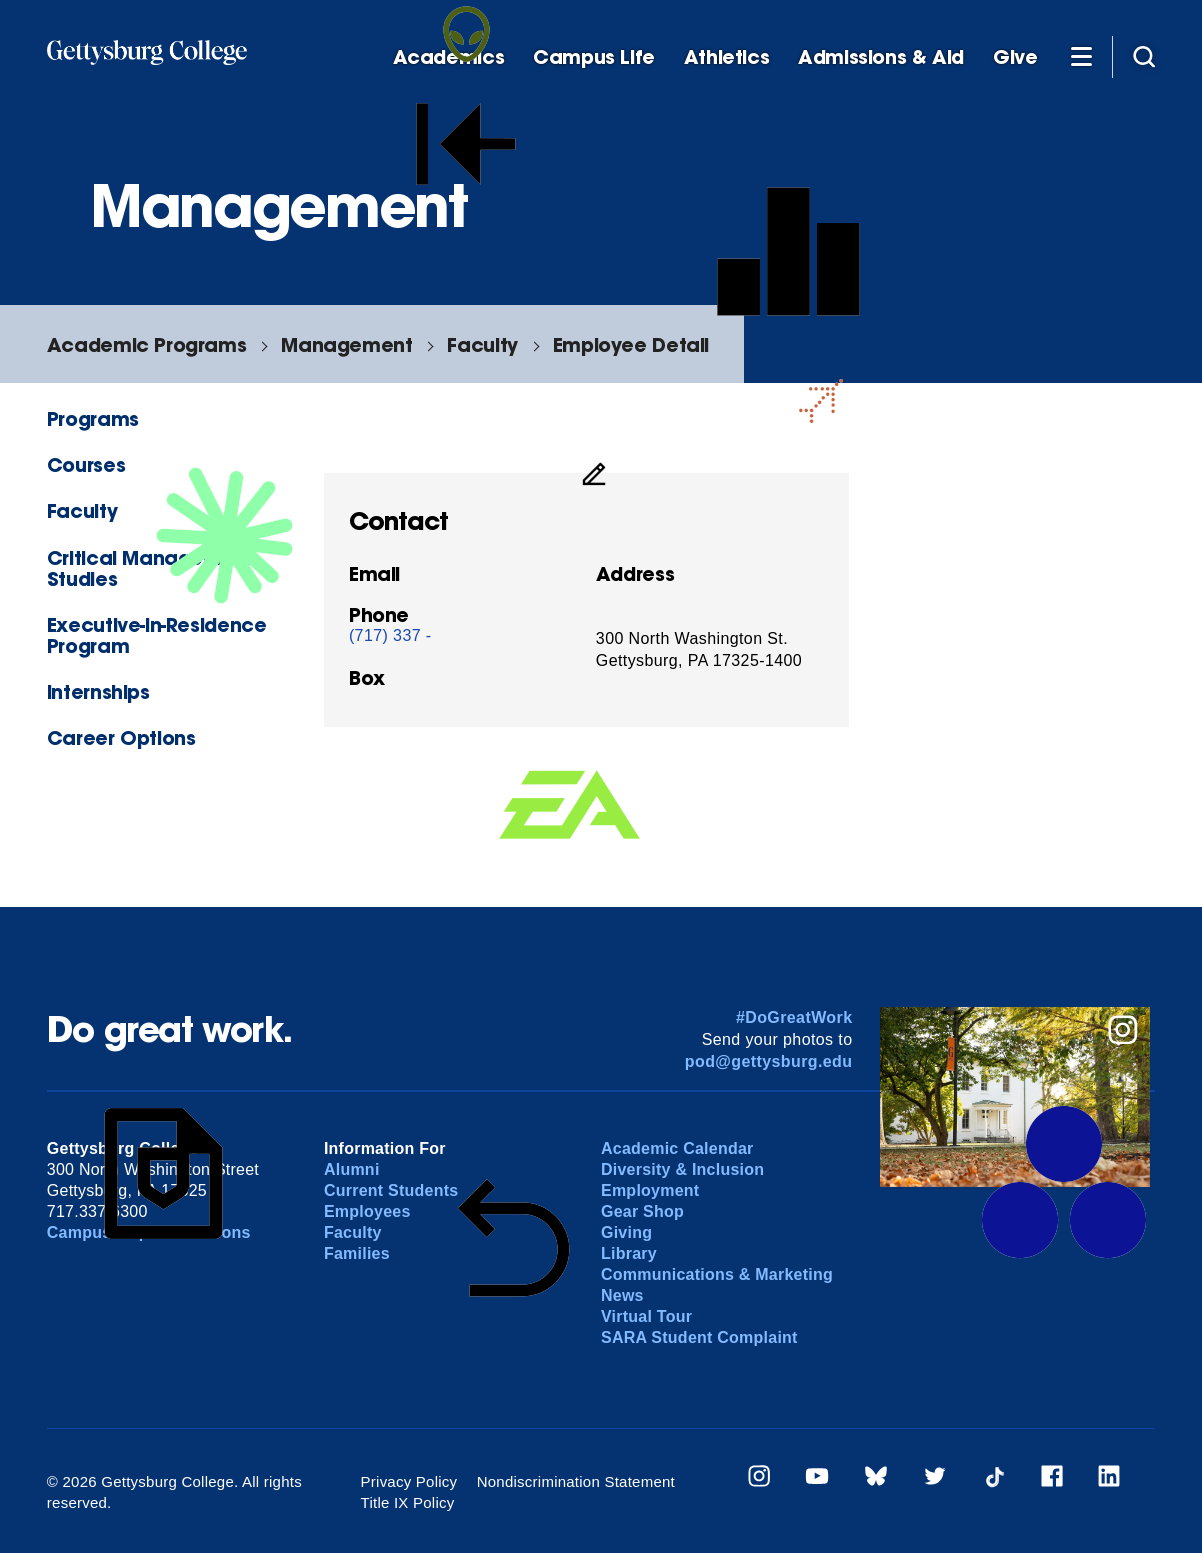  Describe the element at coordinates (821, 401) in the screenshot. I see `open the Indigo app` at that location.